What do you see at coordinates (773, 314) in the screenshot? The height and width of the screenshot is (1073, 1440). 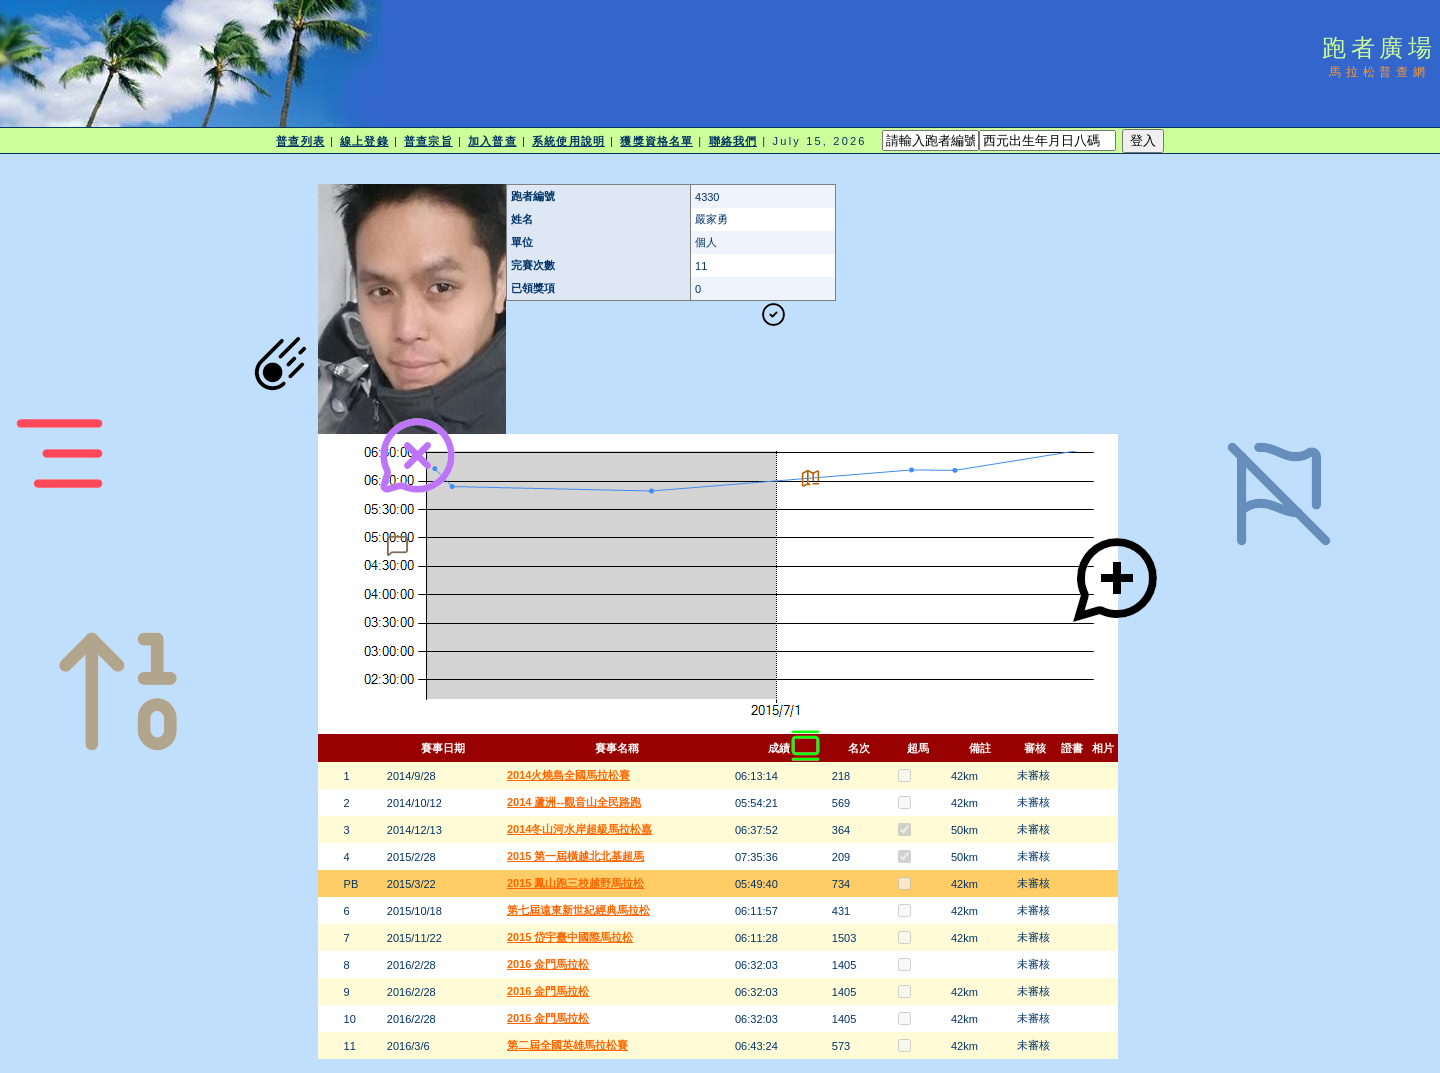 I see `indicates task or action completed successfully` at bounding box center [773, 314].